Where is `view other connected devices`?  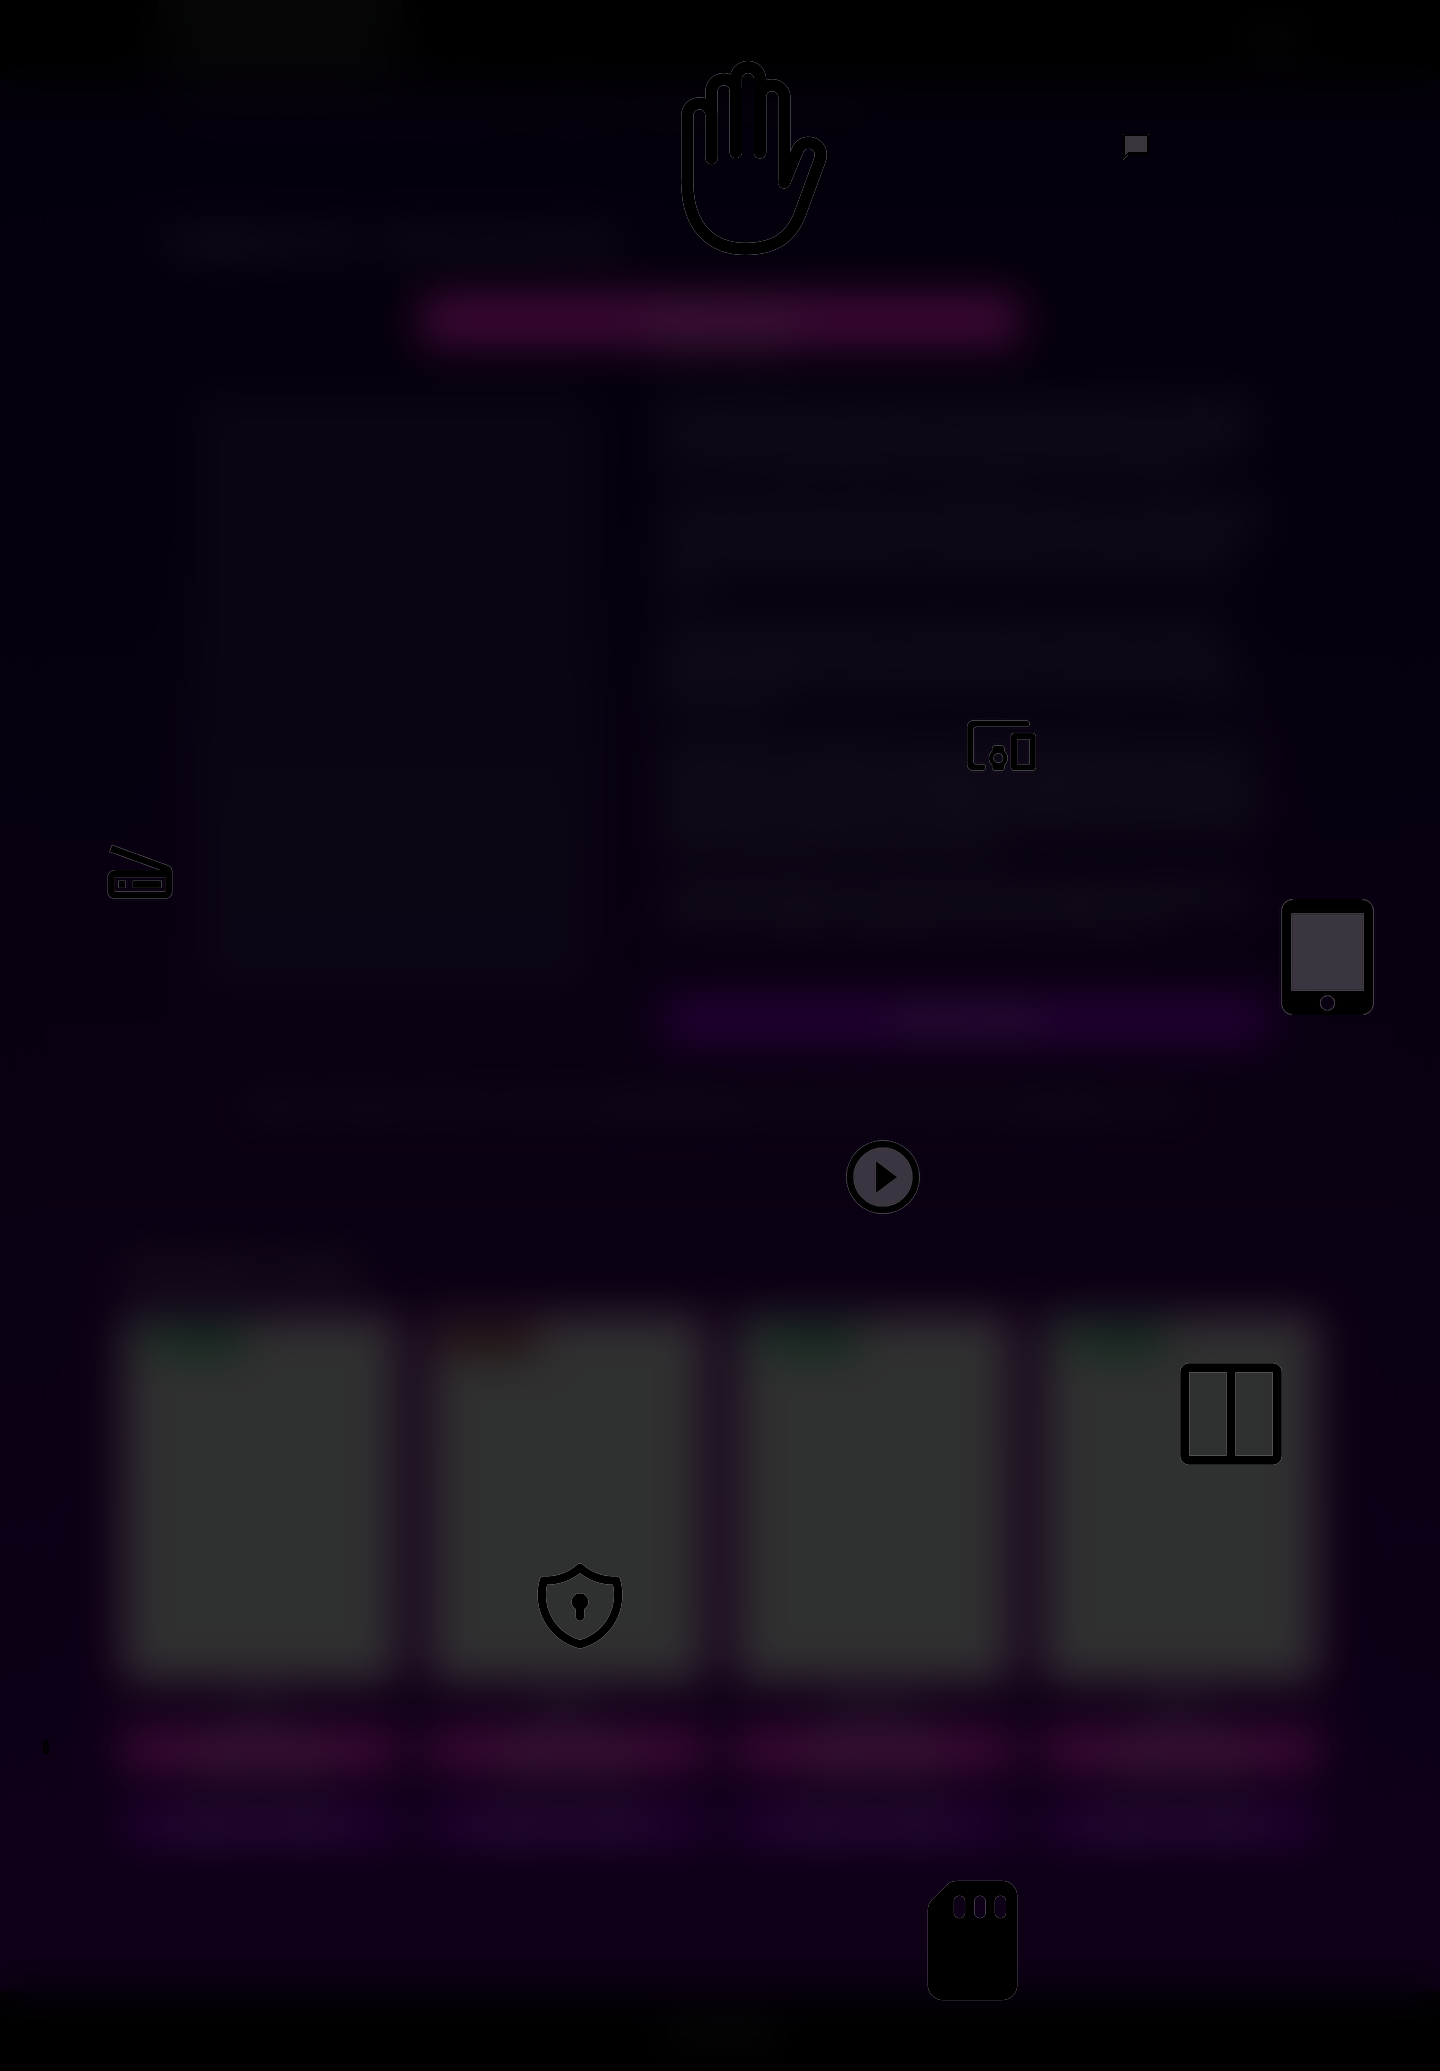 view other connected devices is located at coordinates (1001, 745).